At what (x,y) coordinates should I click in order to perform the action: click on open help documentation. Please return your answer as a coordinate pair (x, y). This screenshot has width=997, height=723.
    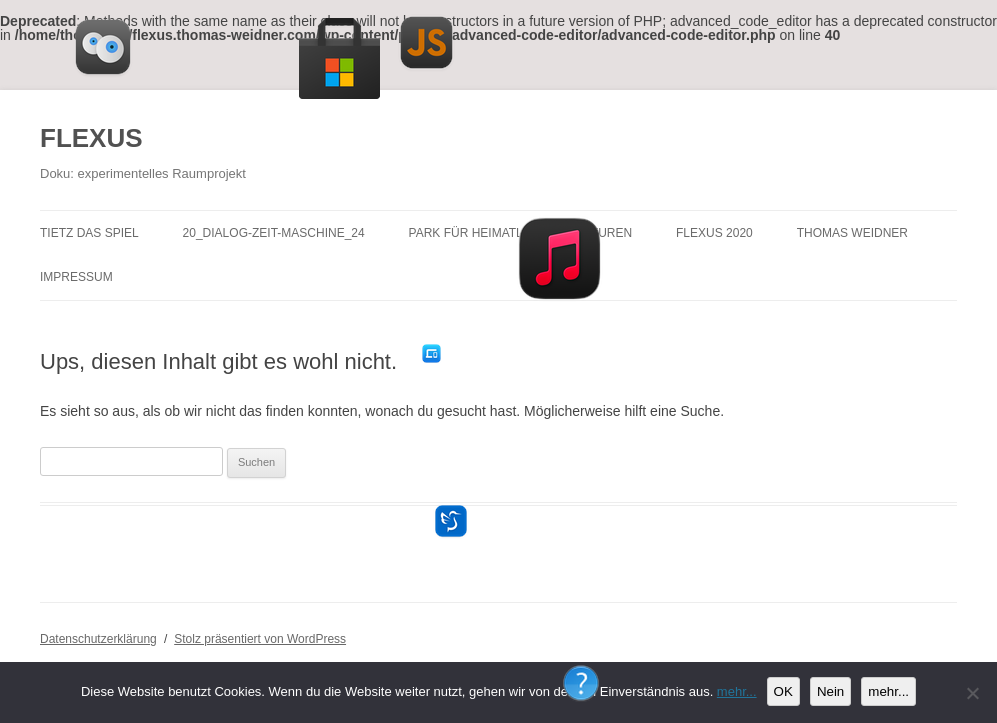
    Looking at the image, I should click on (581, 683).